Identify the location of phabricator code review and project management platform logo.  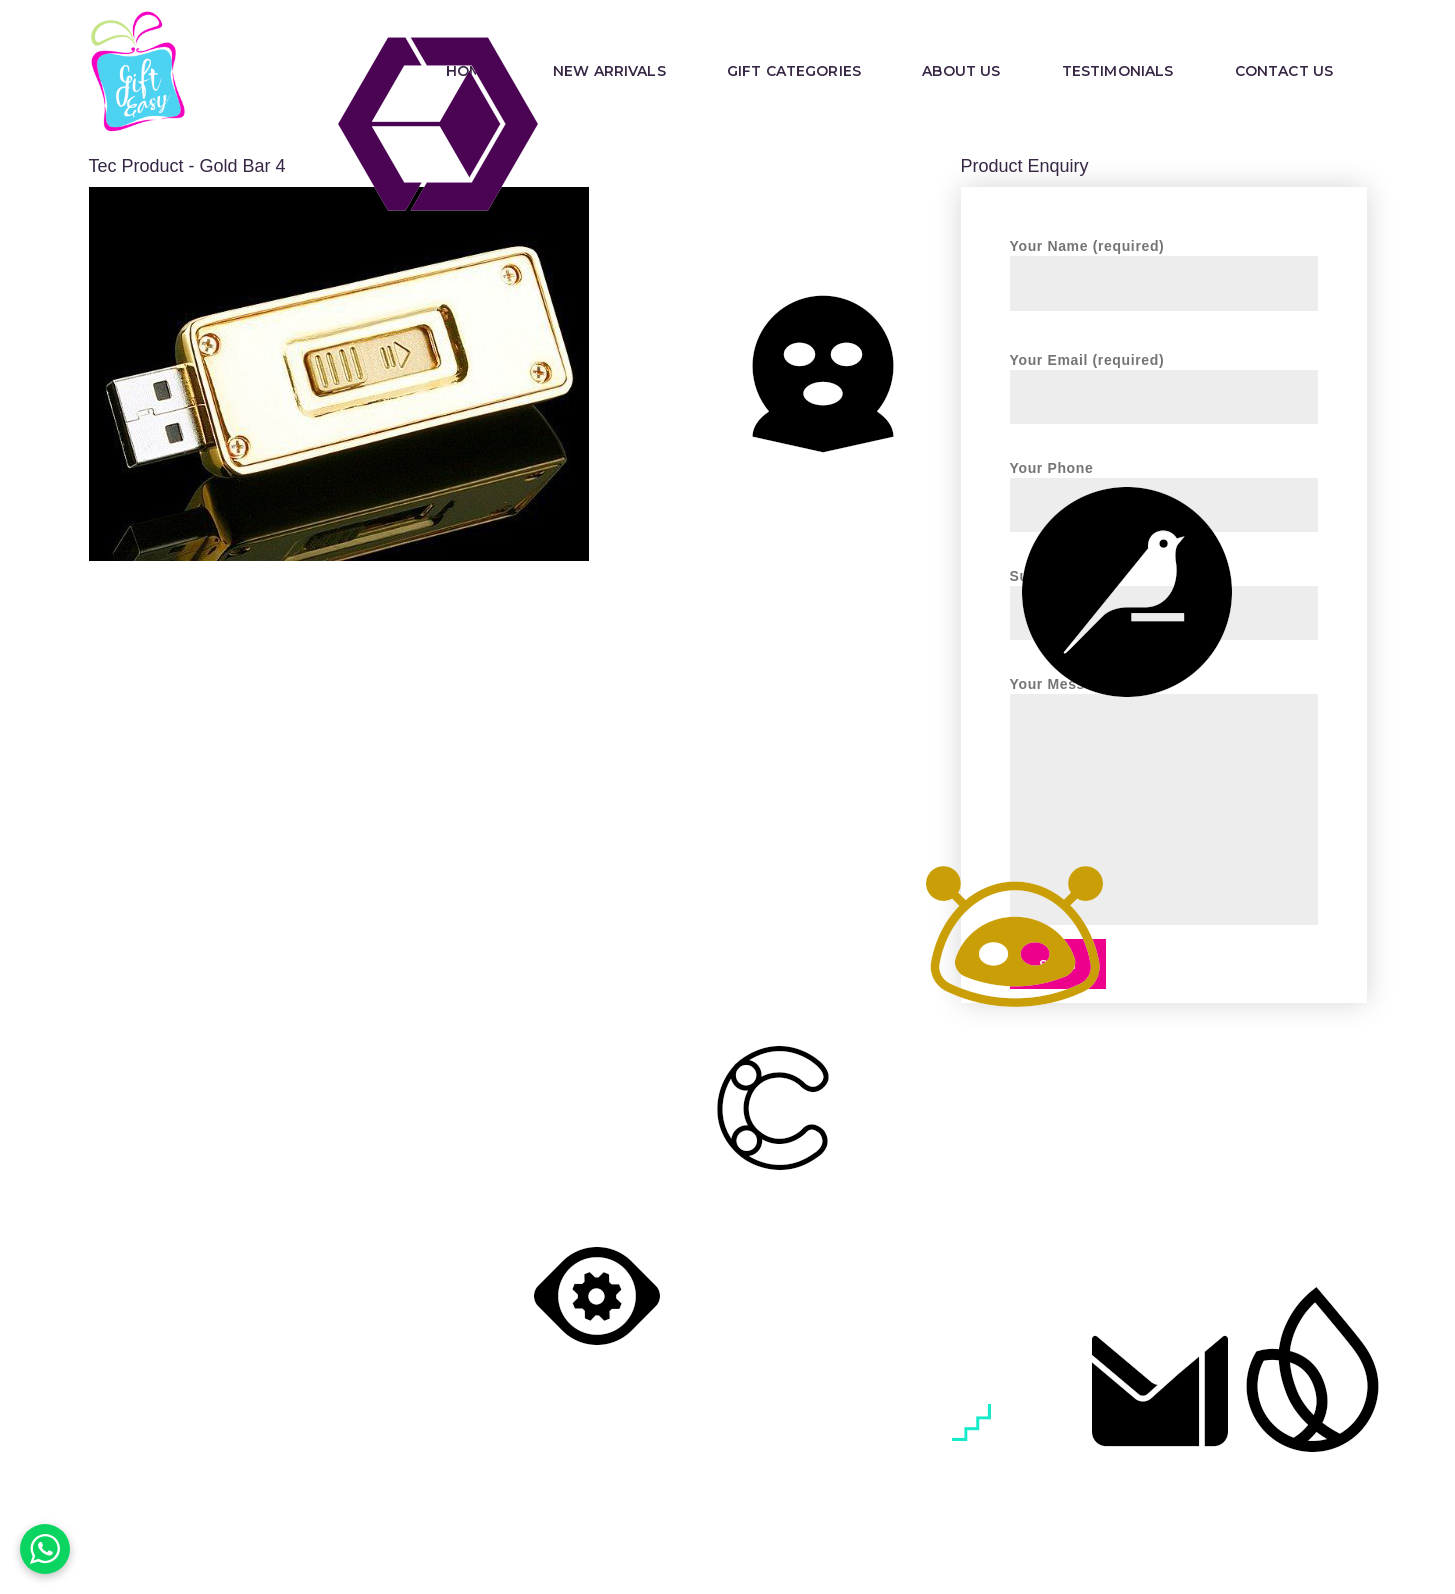
(597, 1296).